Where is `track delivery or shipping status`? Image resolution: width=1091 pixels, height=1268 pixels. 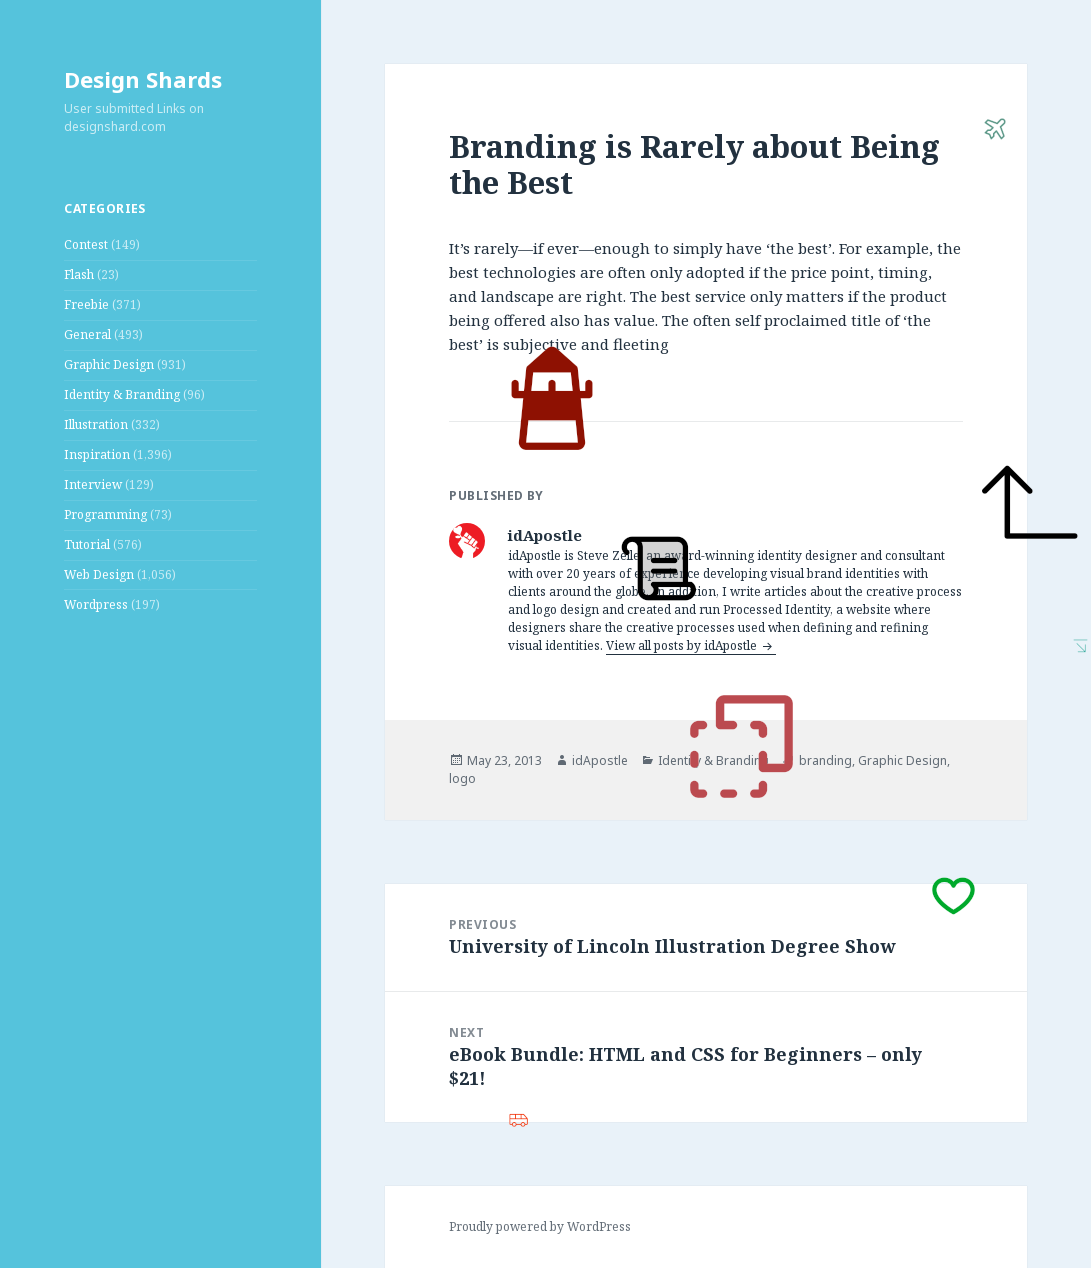 track delivery or shipping status is located at coordinates (518, 1120).